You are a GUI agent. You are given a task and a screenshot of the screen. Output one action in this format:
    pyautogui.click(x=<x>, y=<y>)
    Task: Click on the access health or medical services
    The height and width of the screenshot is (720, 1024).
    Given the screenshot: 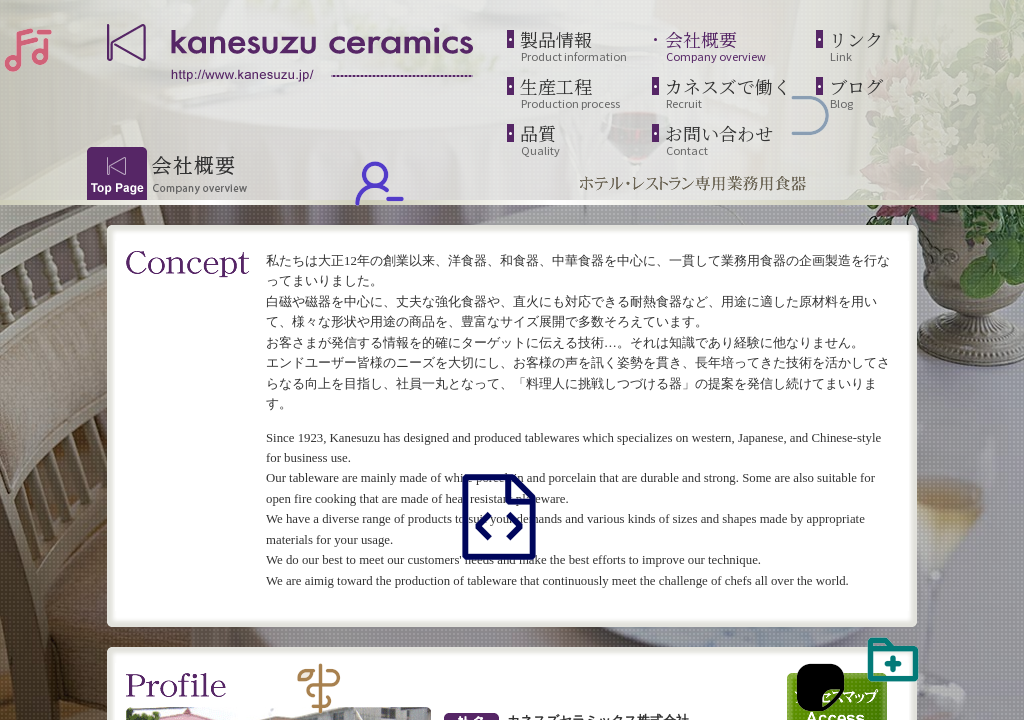 What is the action you would take?
    pyautogui.click(x=320, y=688)
    